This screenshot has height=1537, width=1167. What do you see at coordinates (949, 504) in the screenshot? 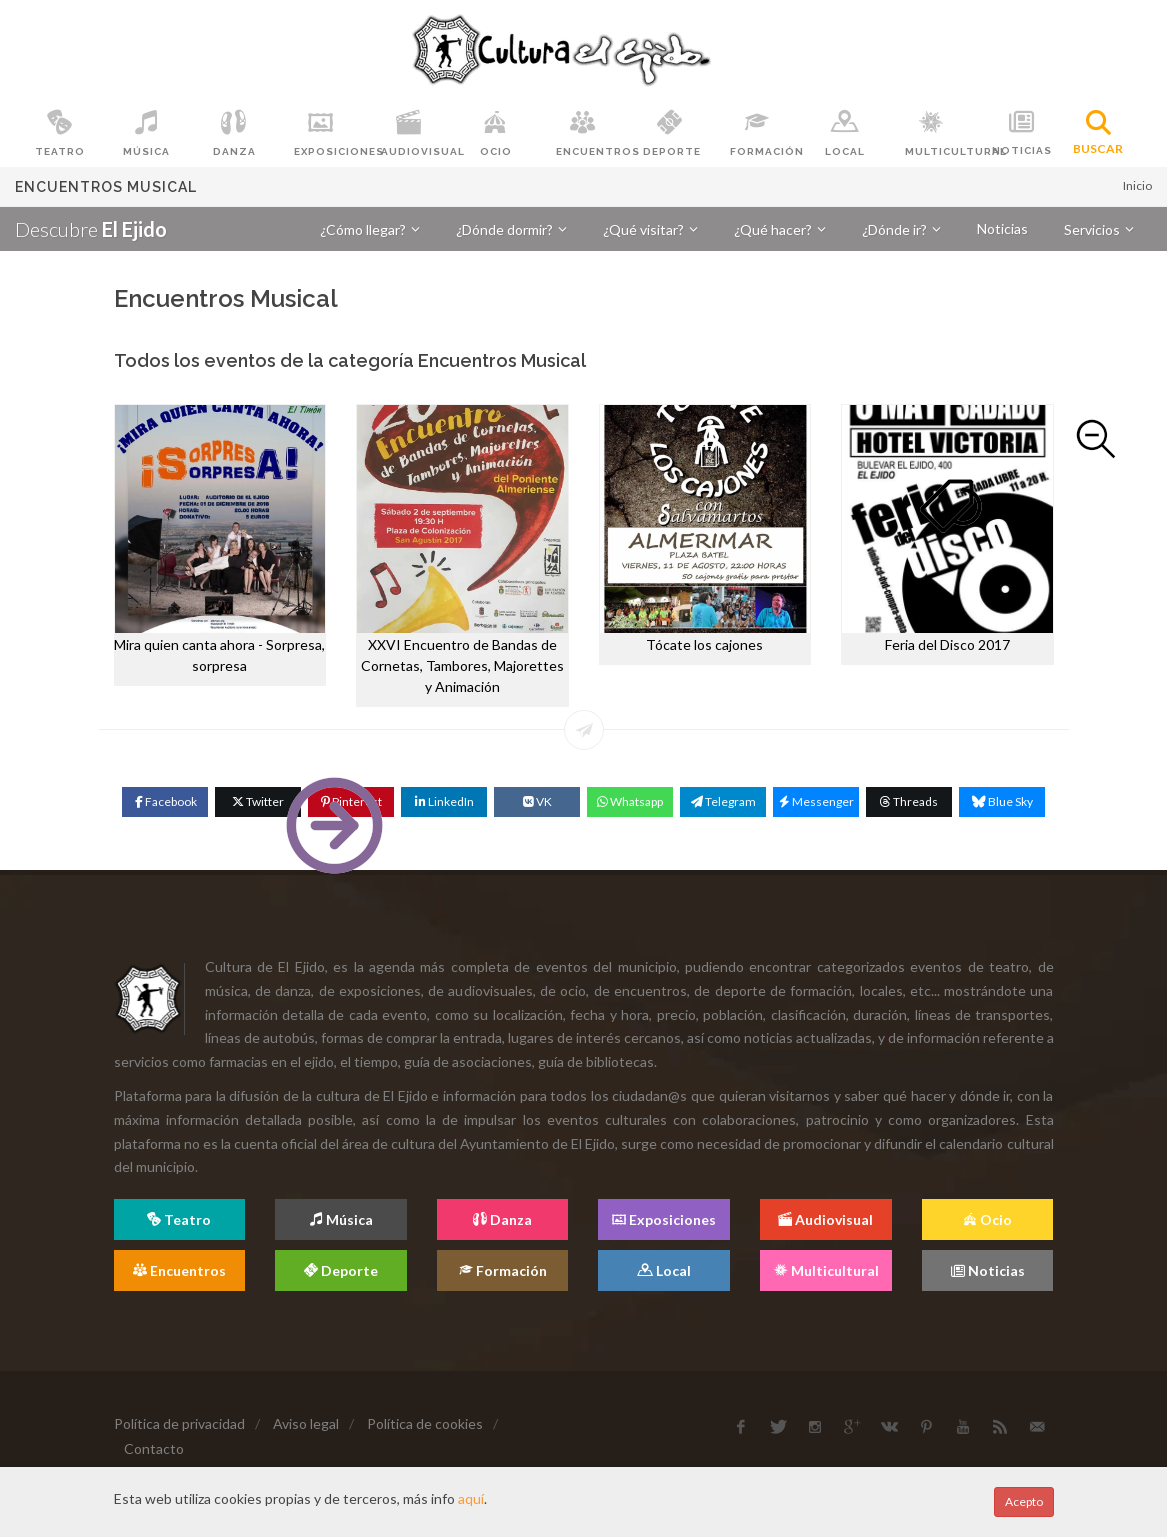
I see `add or manage tags for a file` at bounding box center [949, 504].